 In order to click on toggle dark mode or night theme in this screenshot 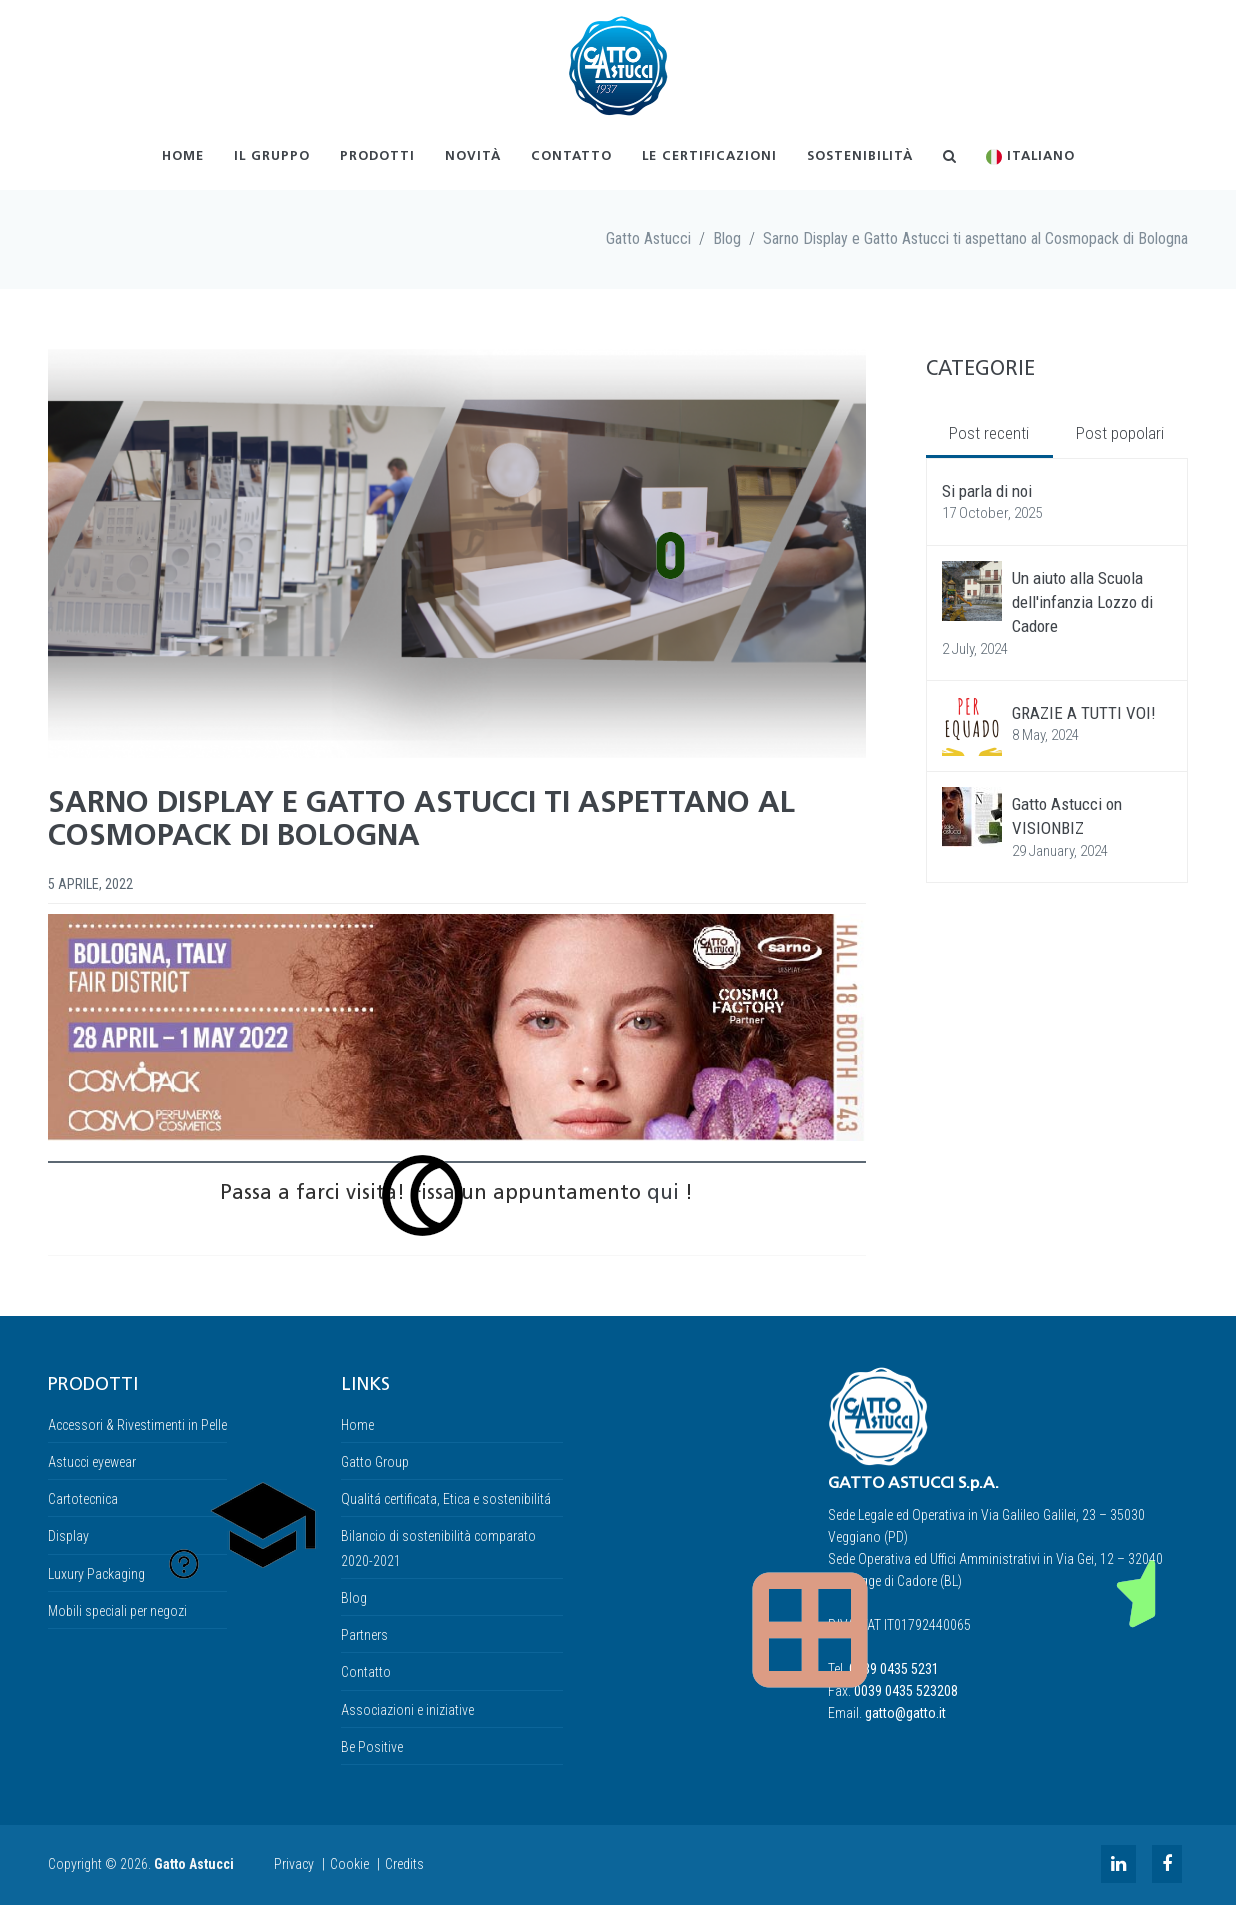, I will do `click(422, 1195)`.